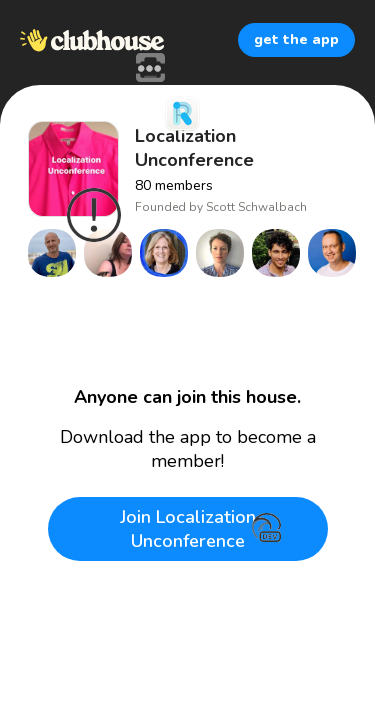 This screenshot has height=720, width=375. Describe the element at coordinates (266, 527) in the screenshot. I see `open Microsoft Edge Dev browser` at that location.